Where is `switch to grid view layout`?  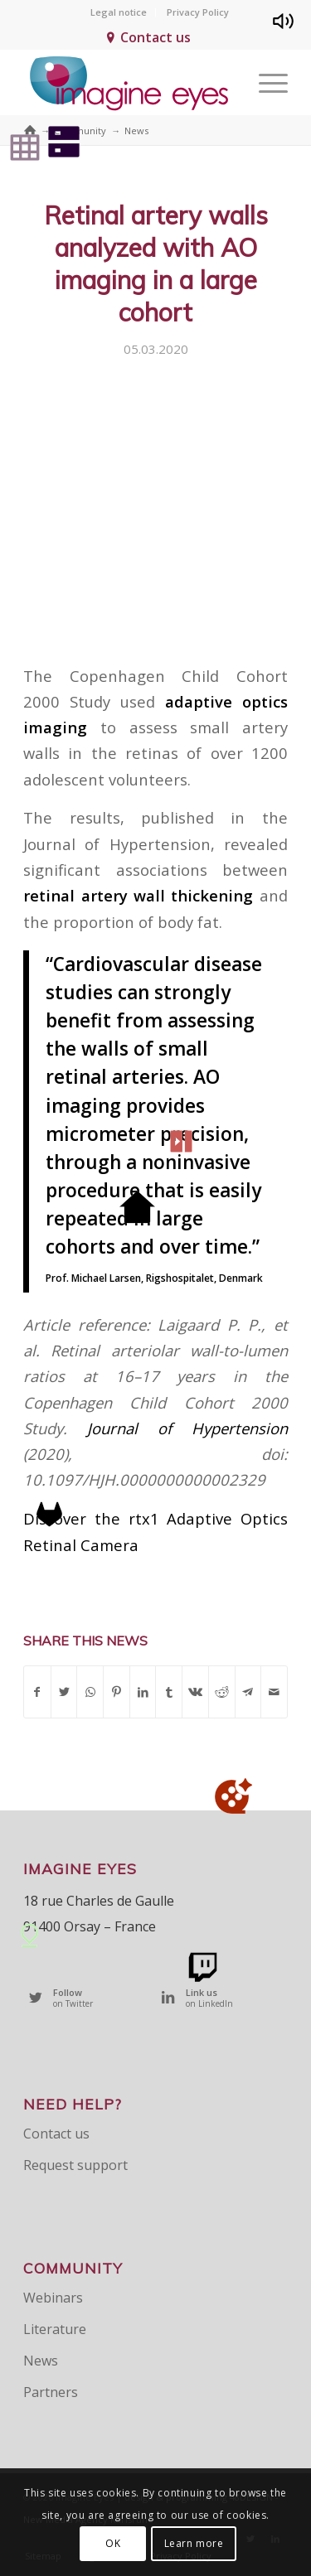 switch to grid view layout is located at coordinates (25, 147).